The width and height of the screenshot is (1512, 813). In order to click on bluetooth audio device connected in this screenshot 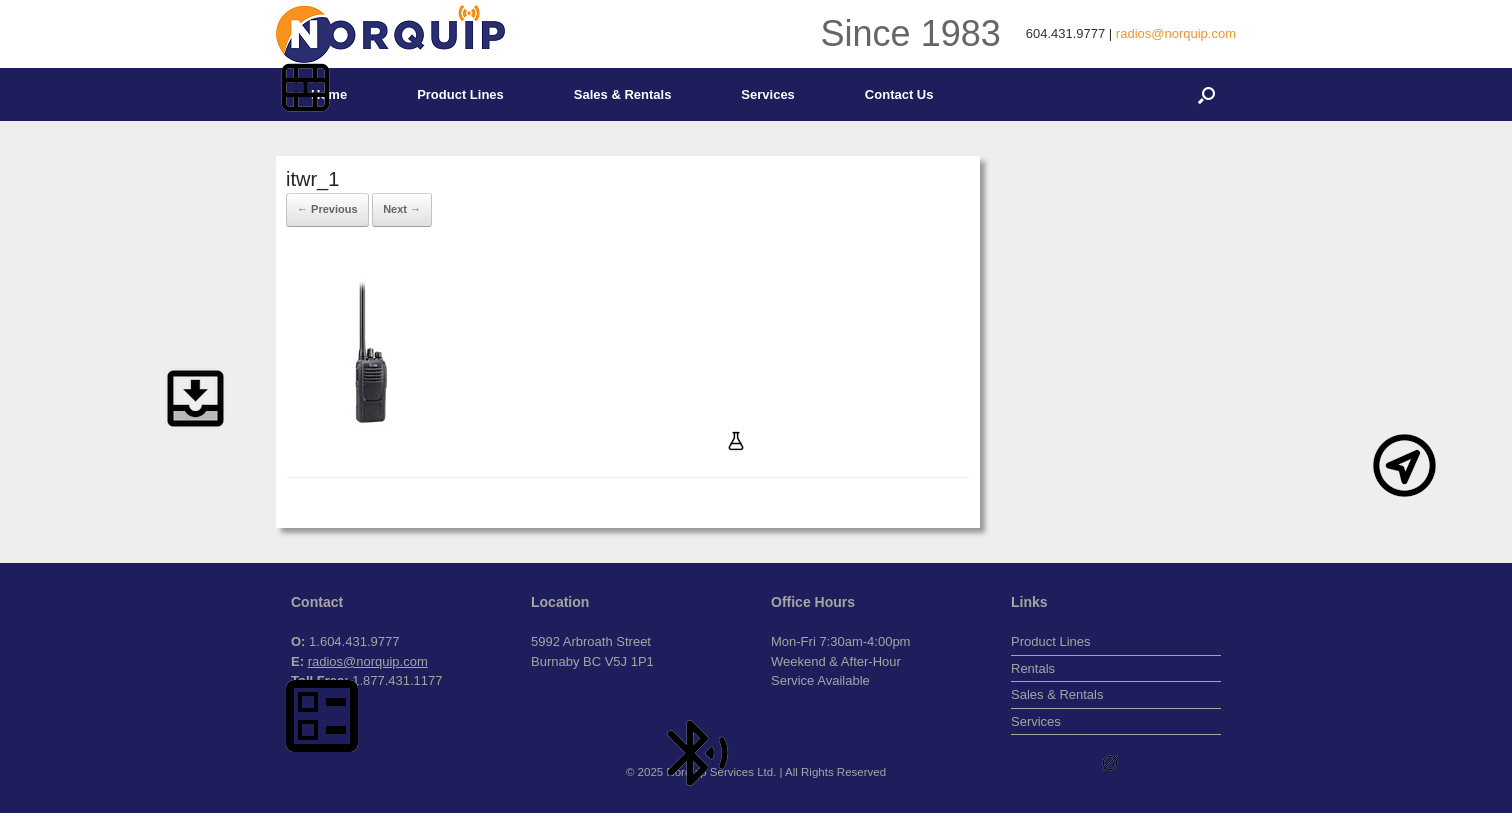, I will do `click(697, 753)`.